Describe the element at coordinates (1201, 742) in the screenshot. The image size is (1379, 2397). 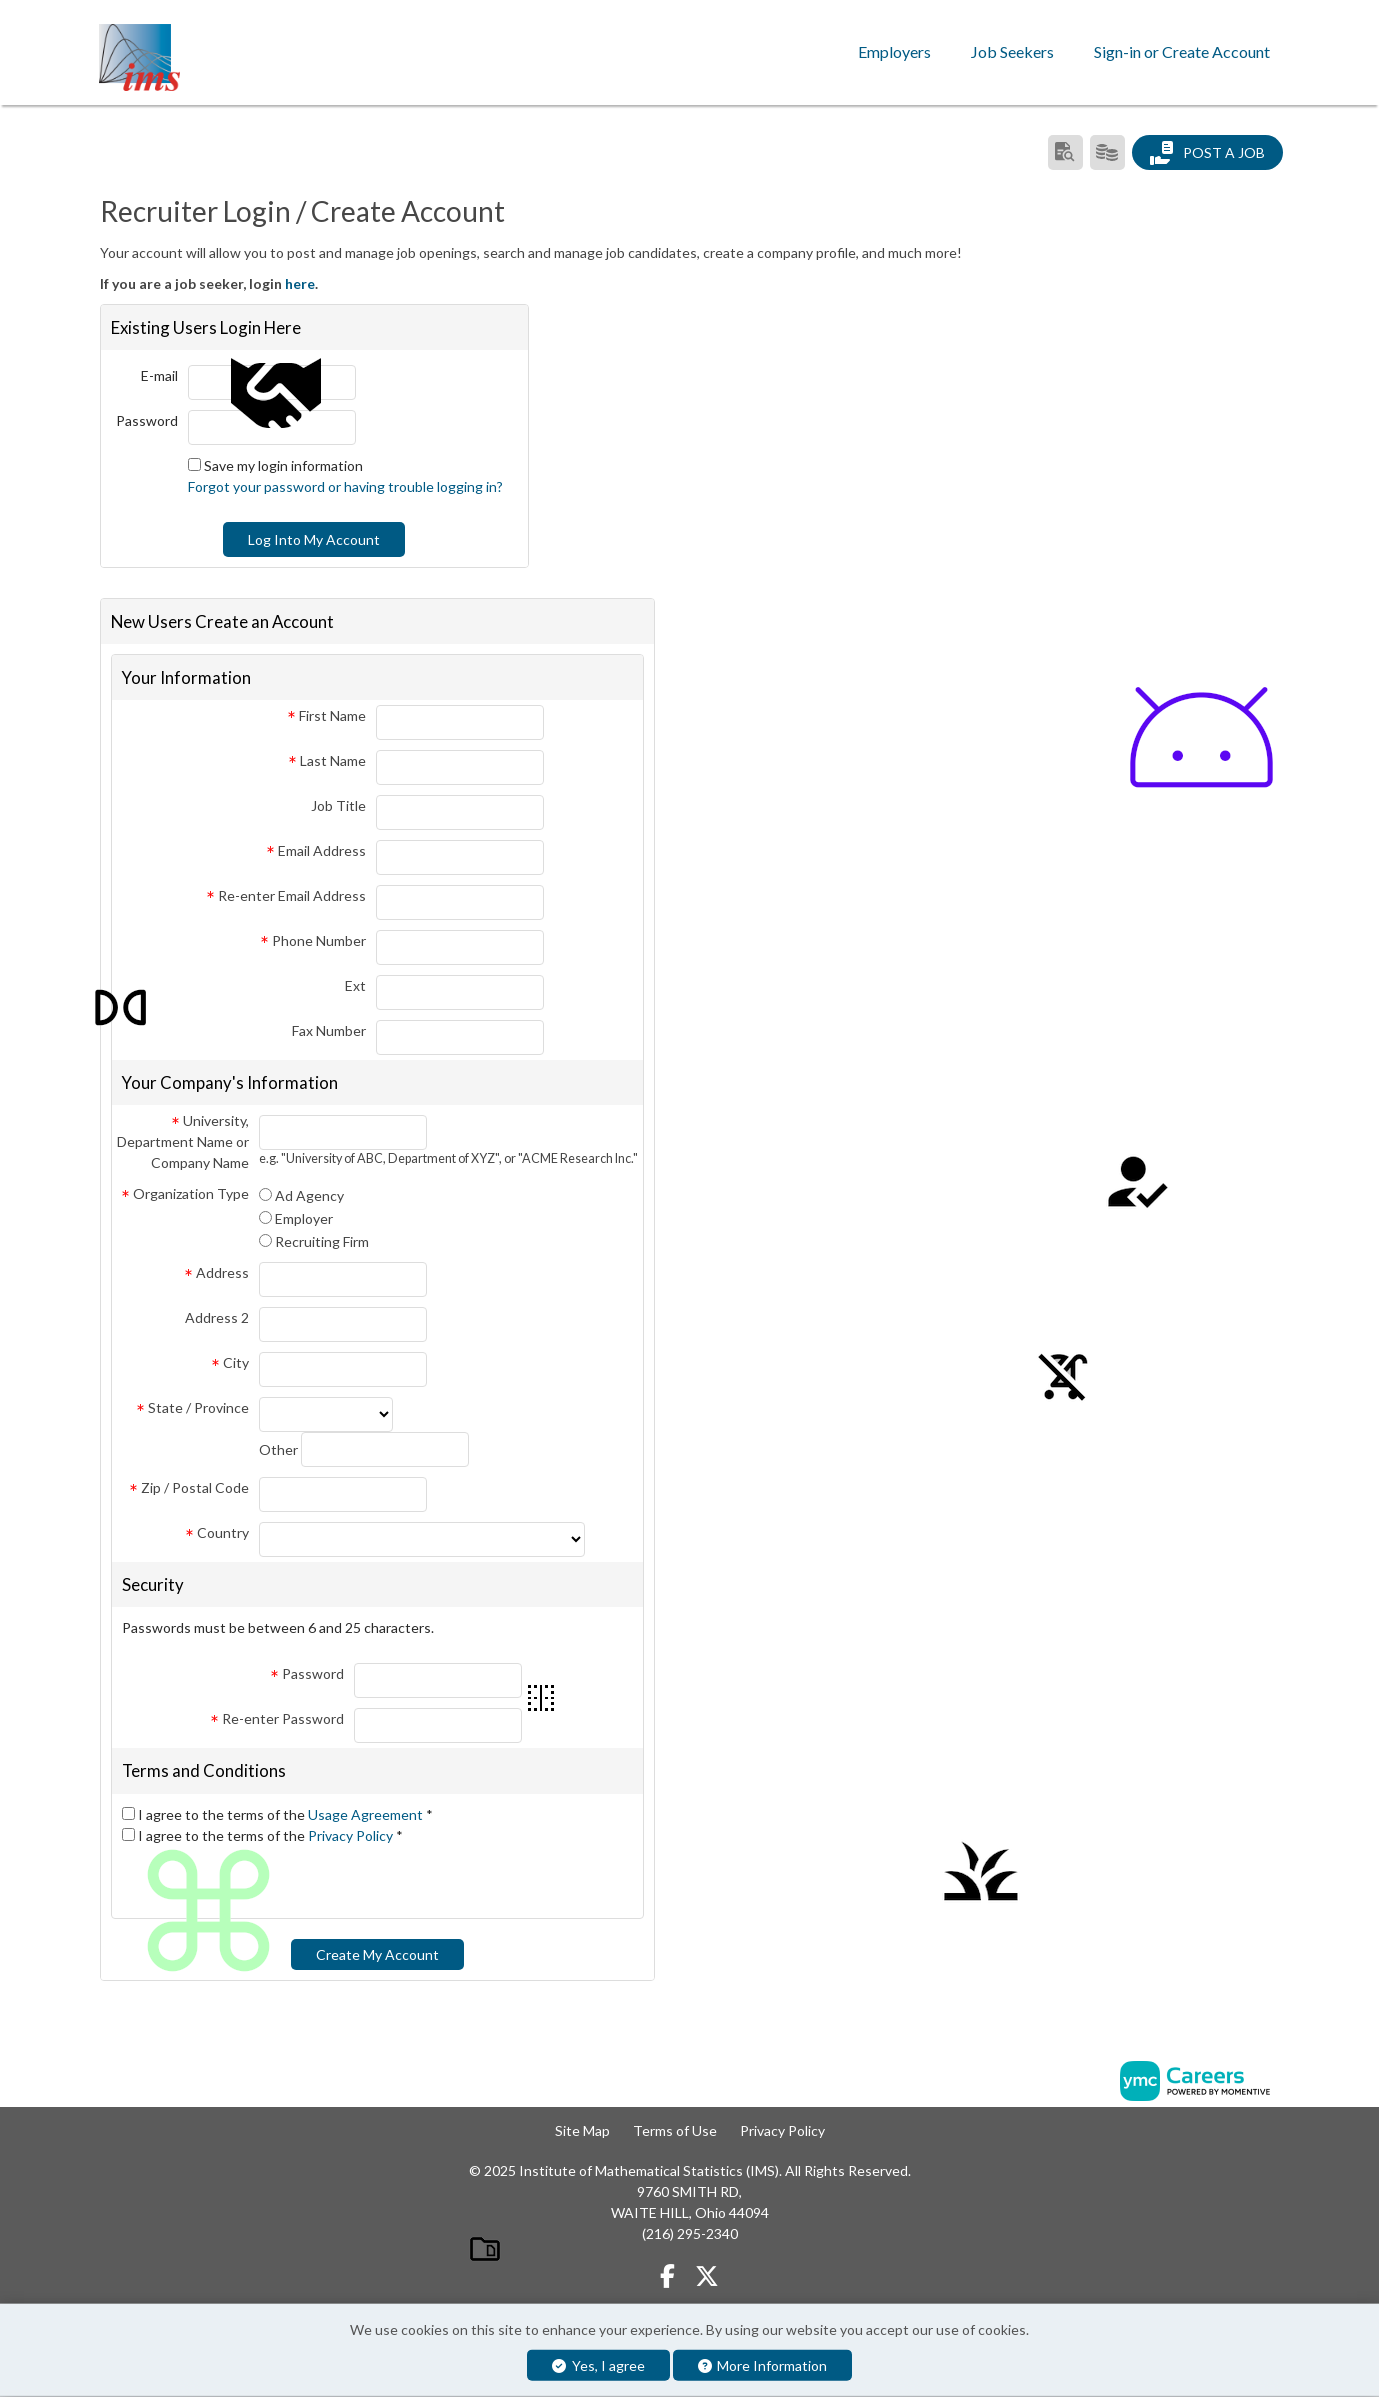
I see `android operating system logo` at that location.